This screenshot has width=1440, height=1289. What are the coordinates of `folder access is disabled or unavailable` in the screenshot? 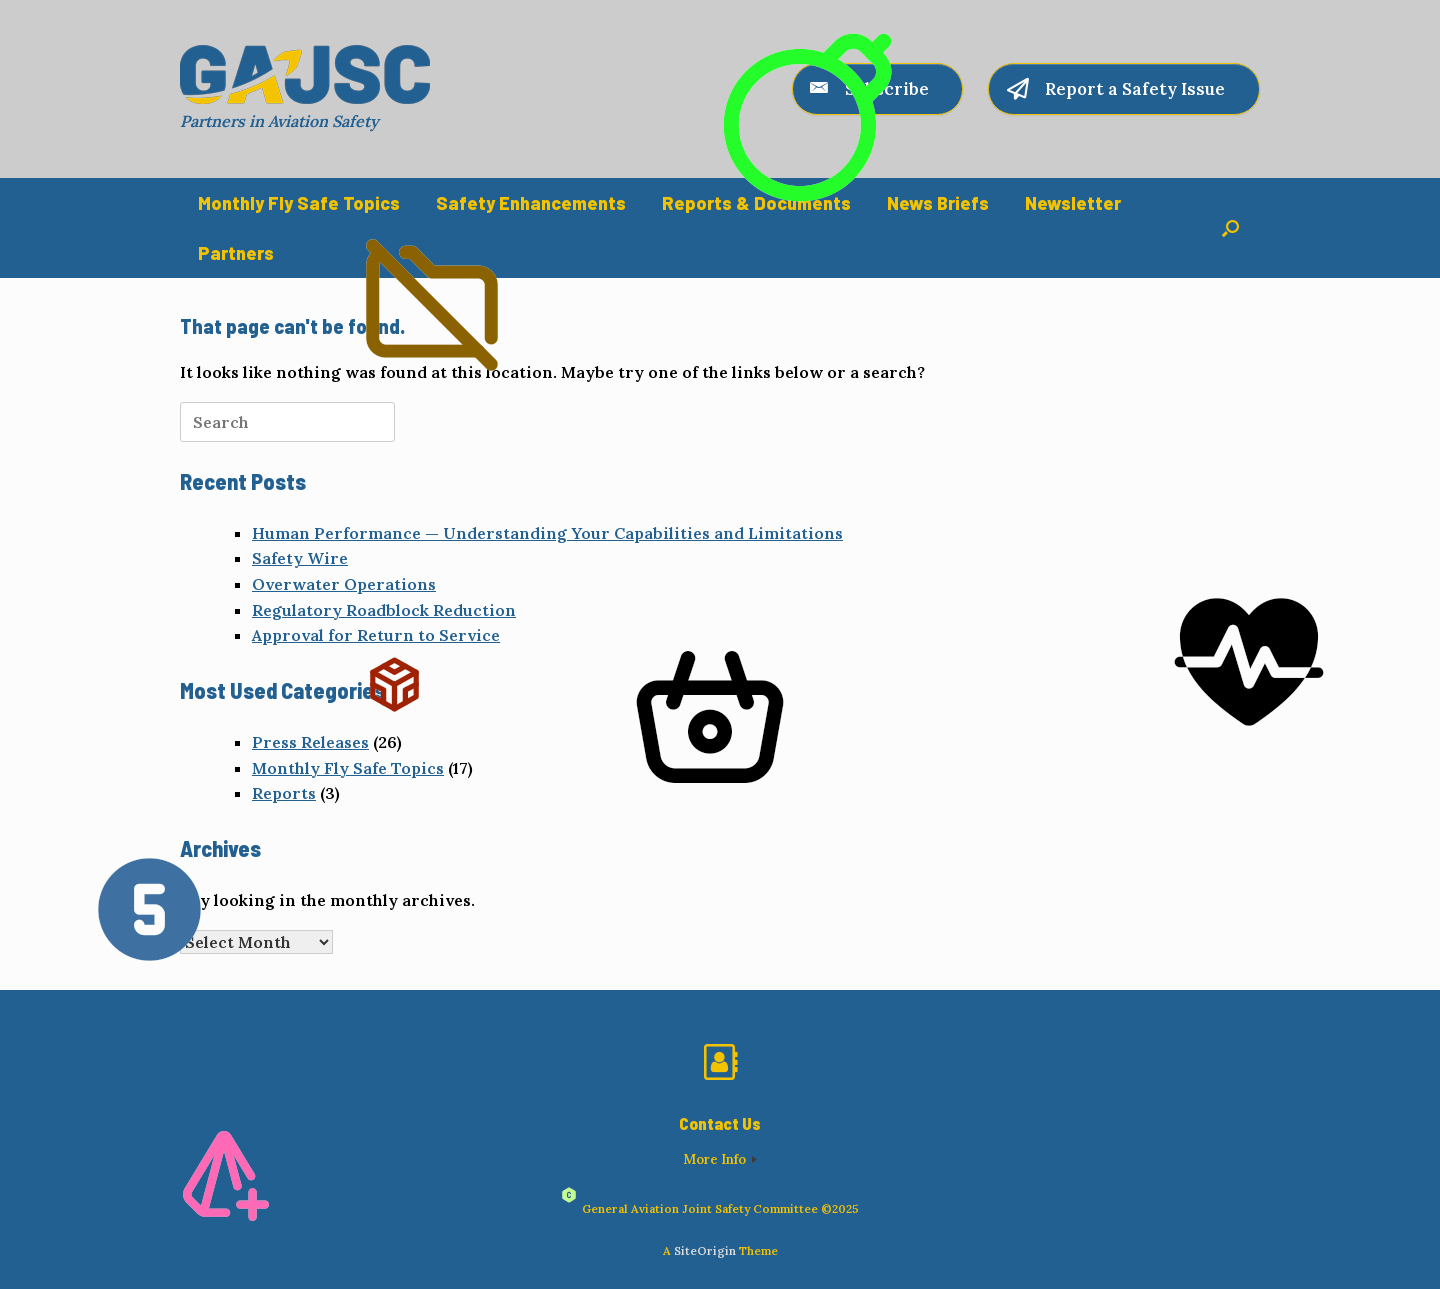 It's located at (432, 305).